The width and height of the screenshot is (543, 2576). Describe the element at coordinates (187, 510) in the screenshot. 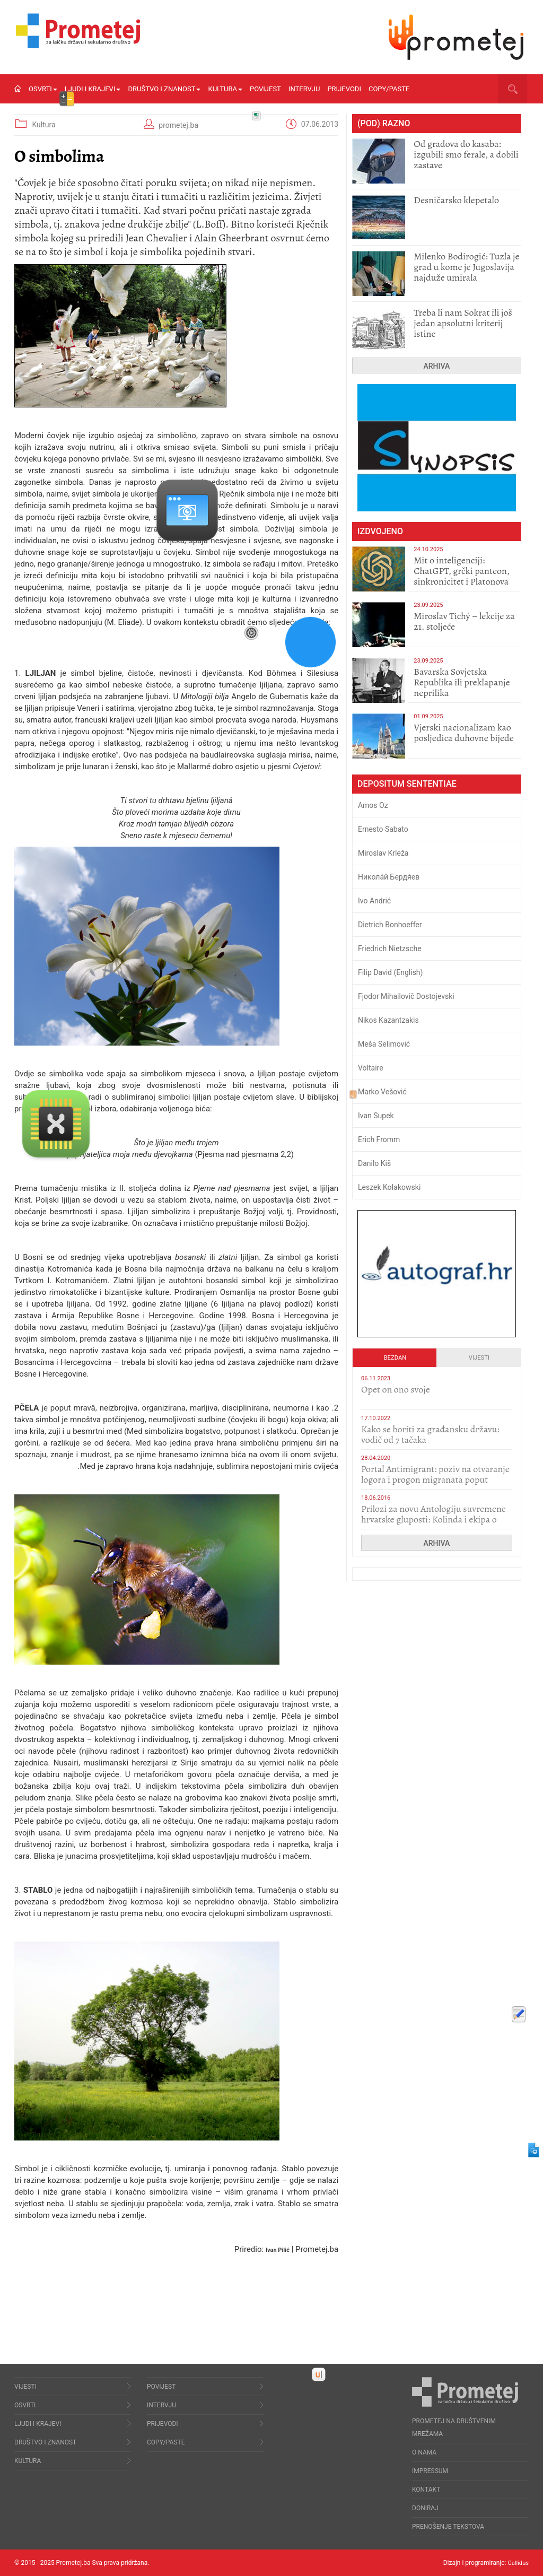

I see `open remote desktop or screen sharing preferences` at that location.